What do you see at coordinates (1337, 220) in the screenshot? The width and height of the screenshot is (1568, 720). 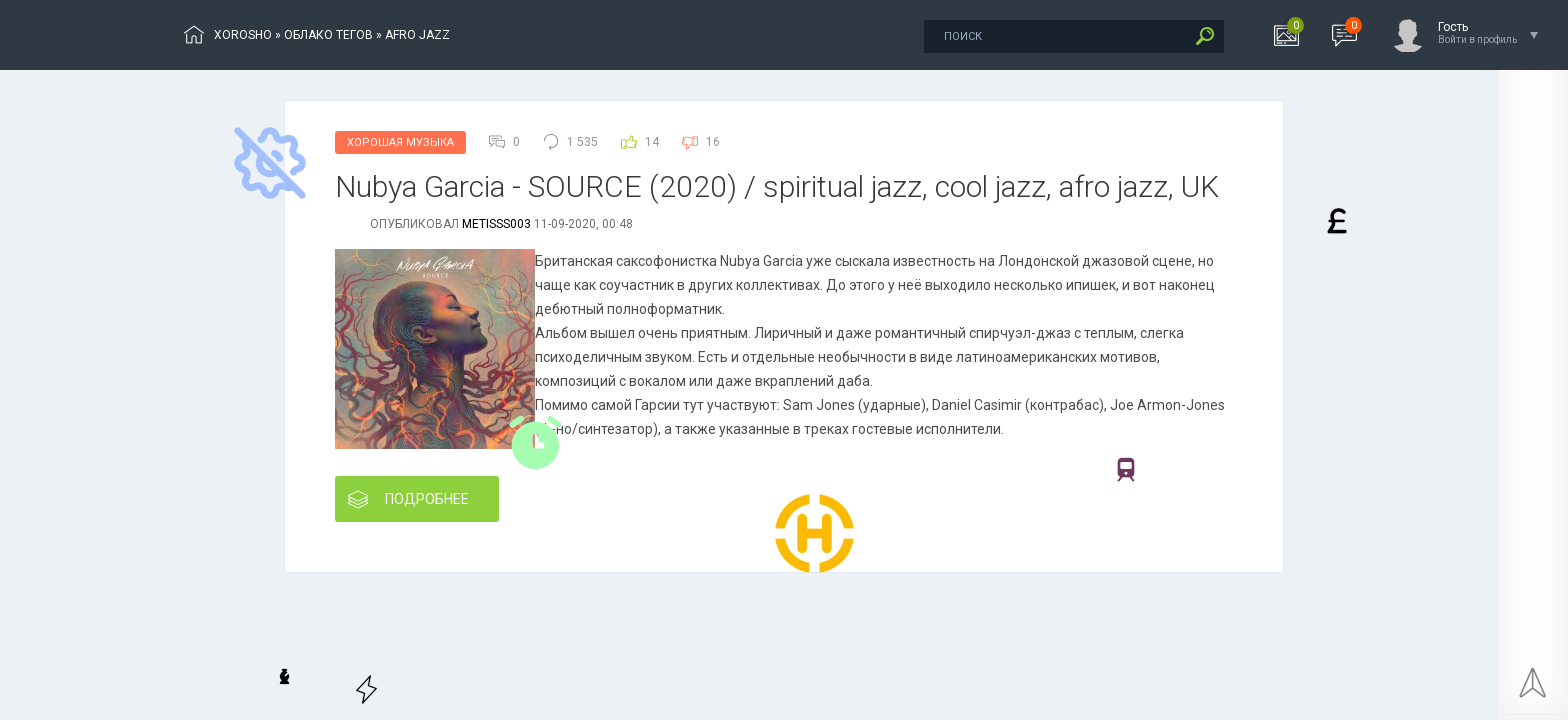 I see `indicates british pound currency` at bounding box center [1337, 220].